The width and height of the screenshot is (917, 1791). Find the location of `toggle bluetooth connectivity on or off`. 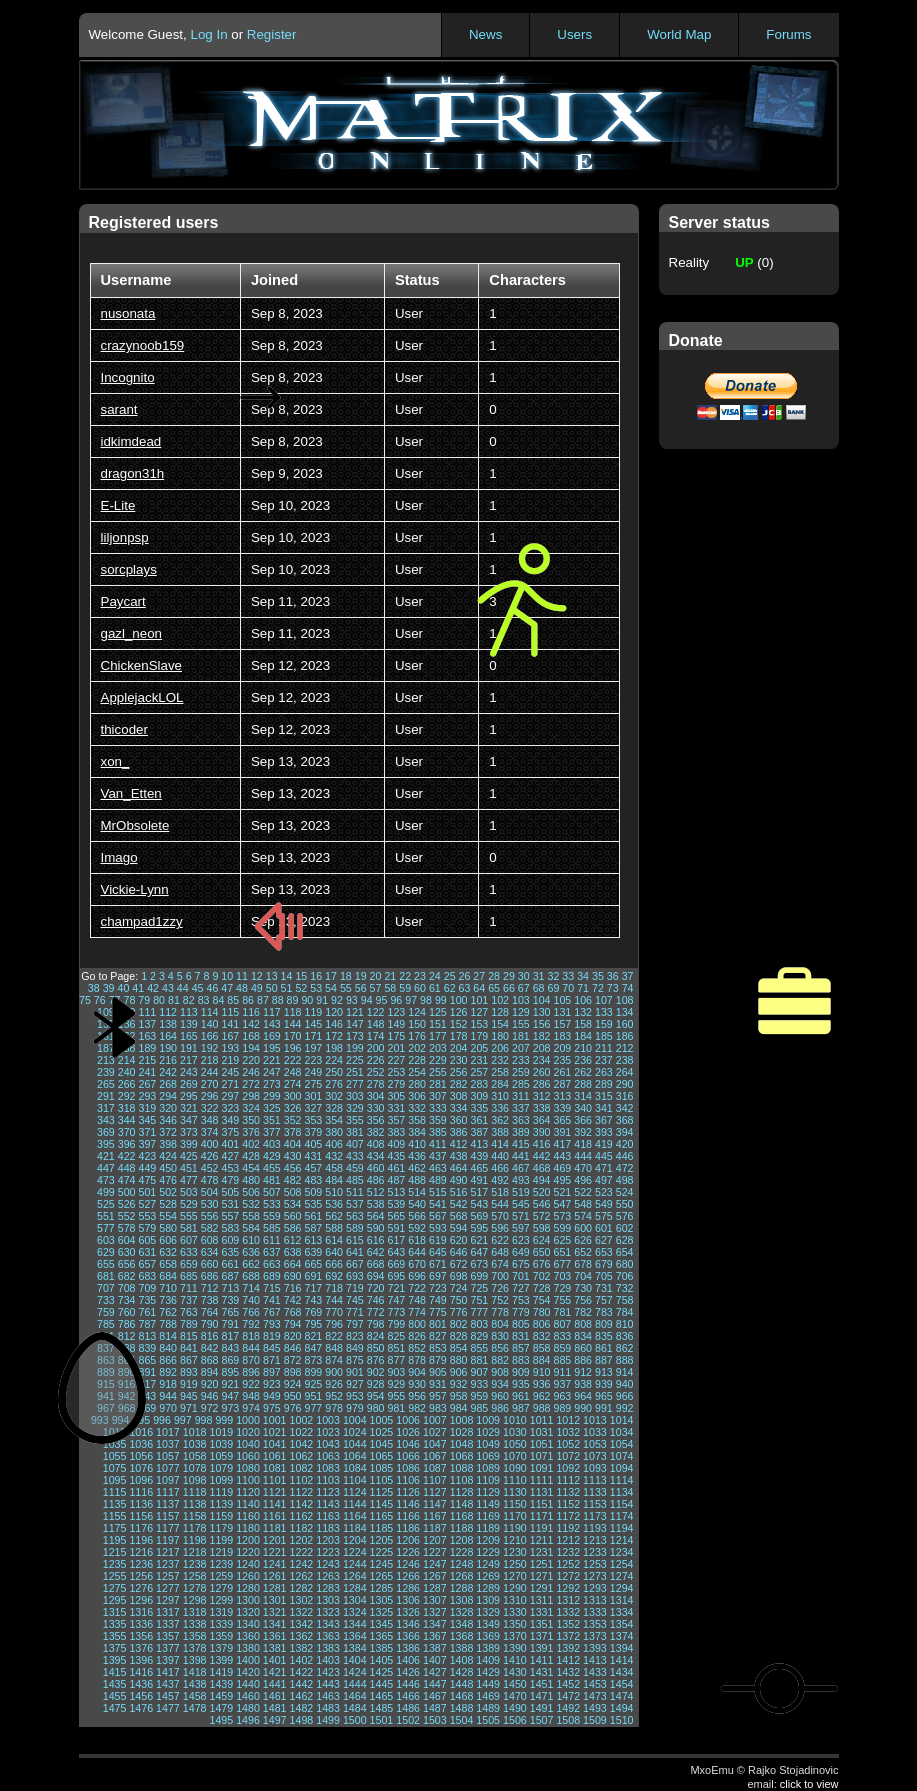

toggle bluetooth connectivity on or off is located at coordinates (114, 1027).